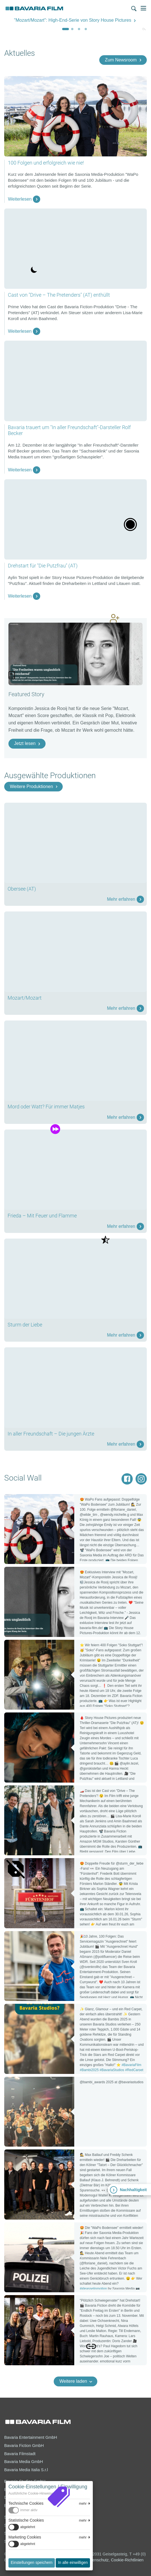  I want to click on indicates a partial or half-star rating, so click(105, 1240).